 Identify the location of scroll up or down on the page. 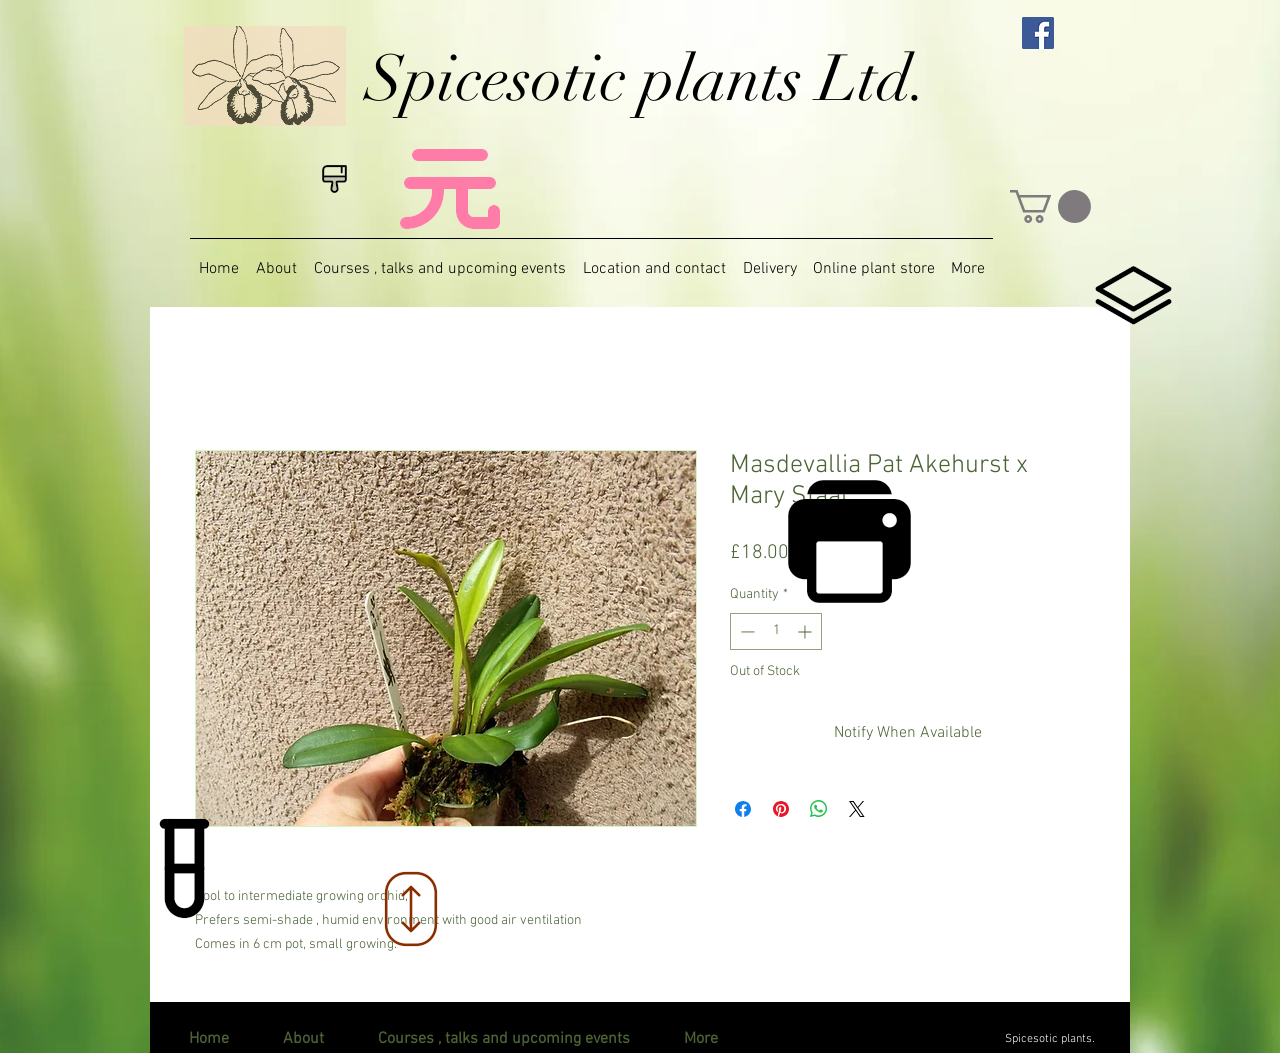
(411, 909).